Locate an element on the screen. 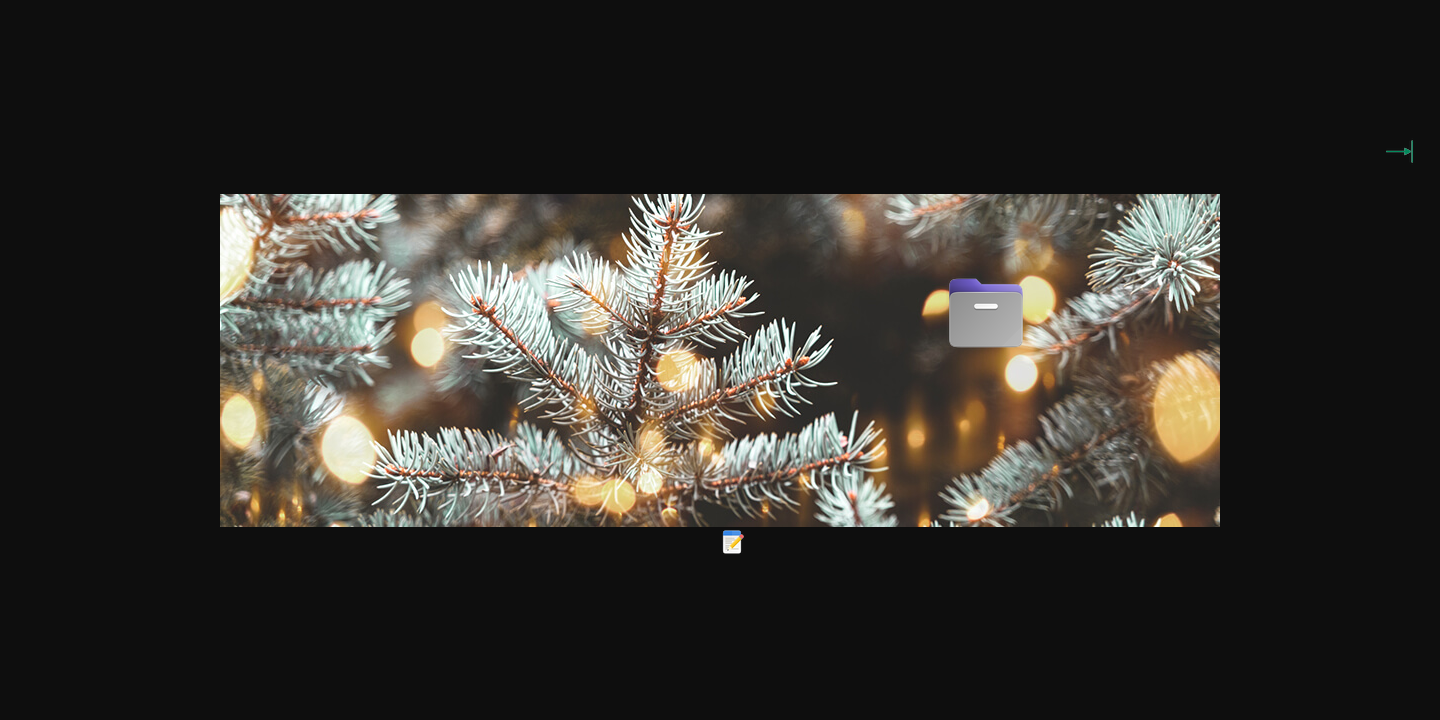 The width and height of the screenshot is (1440, 720). go to the last item in a list or sequence is located at coordinates (1399, 151).